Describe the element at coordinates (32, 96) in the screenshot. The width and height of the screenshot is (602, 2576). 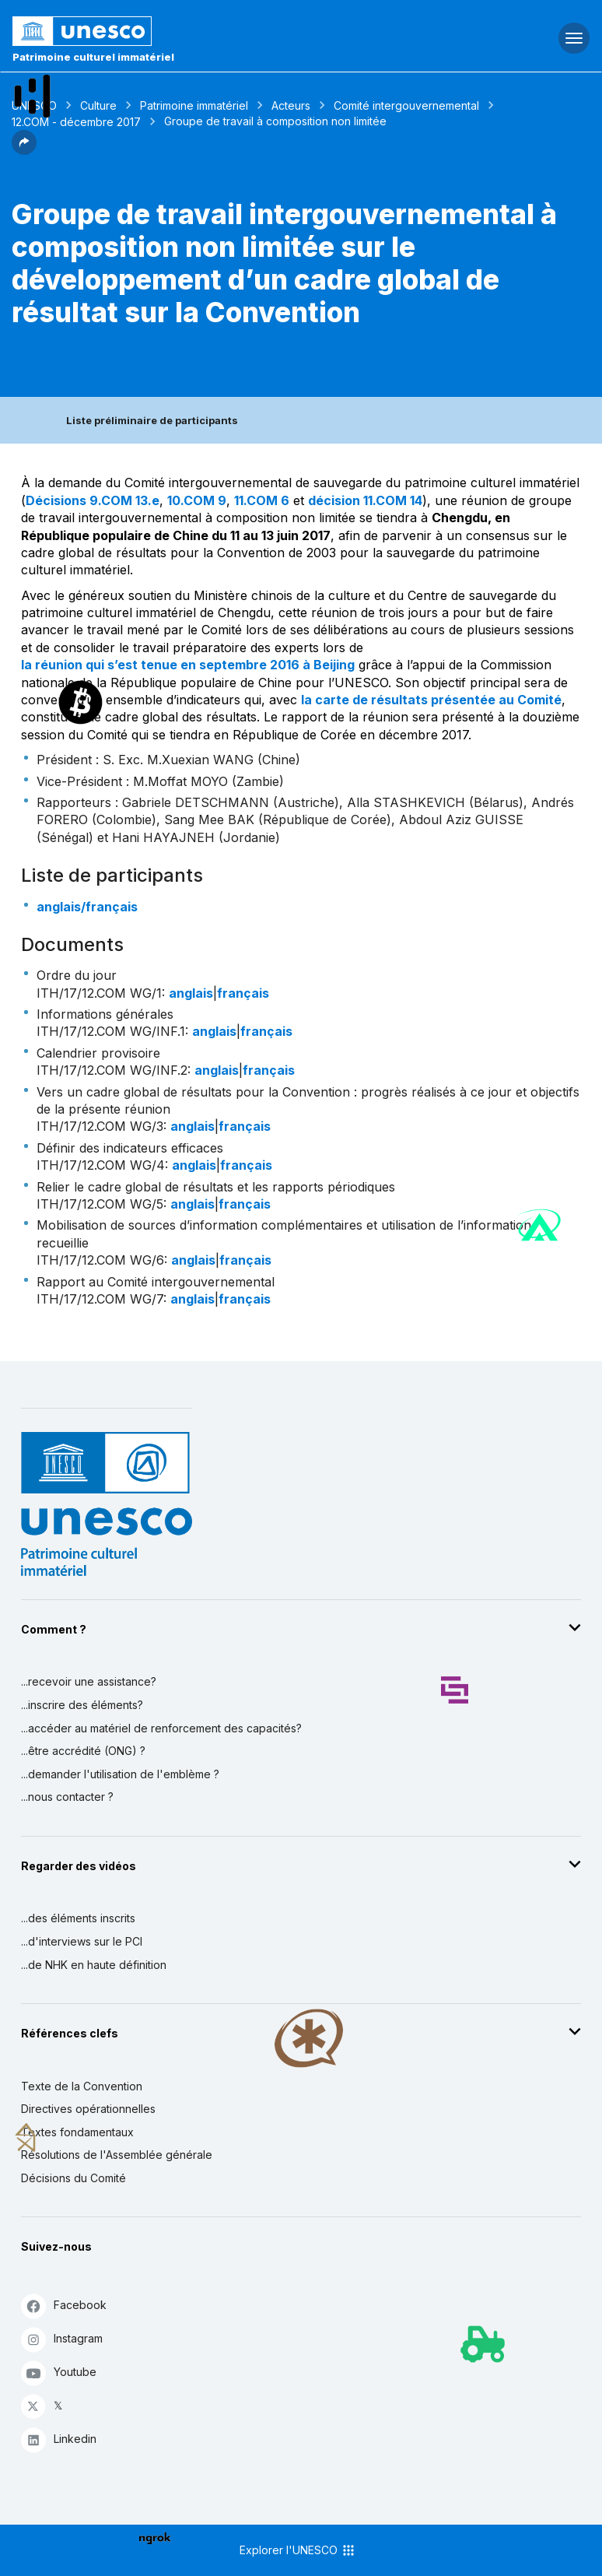
I see `open hyperskill learning platform` at that location.